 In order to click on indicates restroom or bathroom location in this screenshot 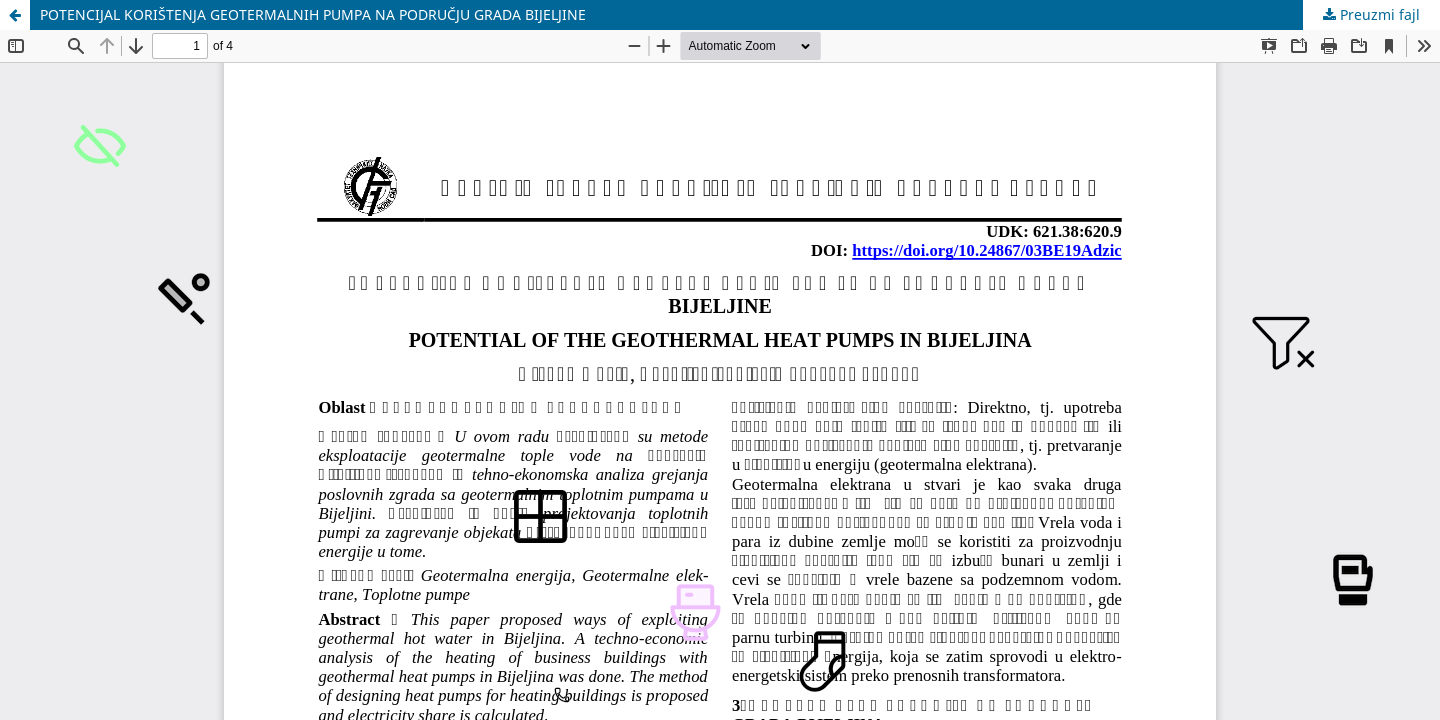, I will do `click(695, 611)`.